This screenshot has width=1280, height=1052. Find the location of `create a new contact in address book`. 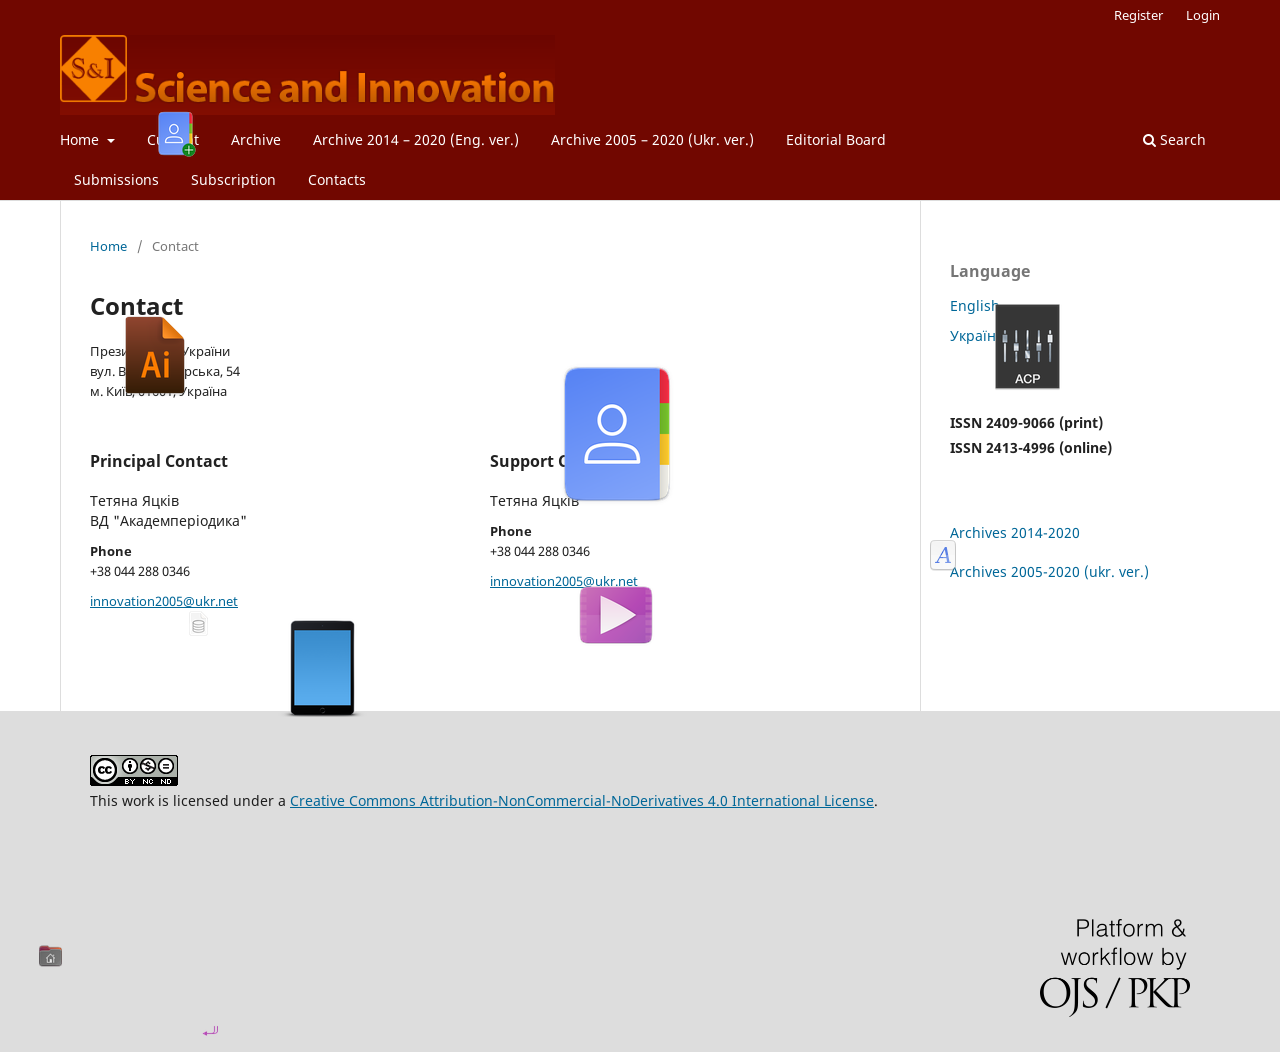

create a new contact in address book is located at coordinates (175, 133).